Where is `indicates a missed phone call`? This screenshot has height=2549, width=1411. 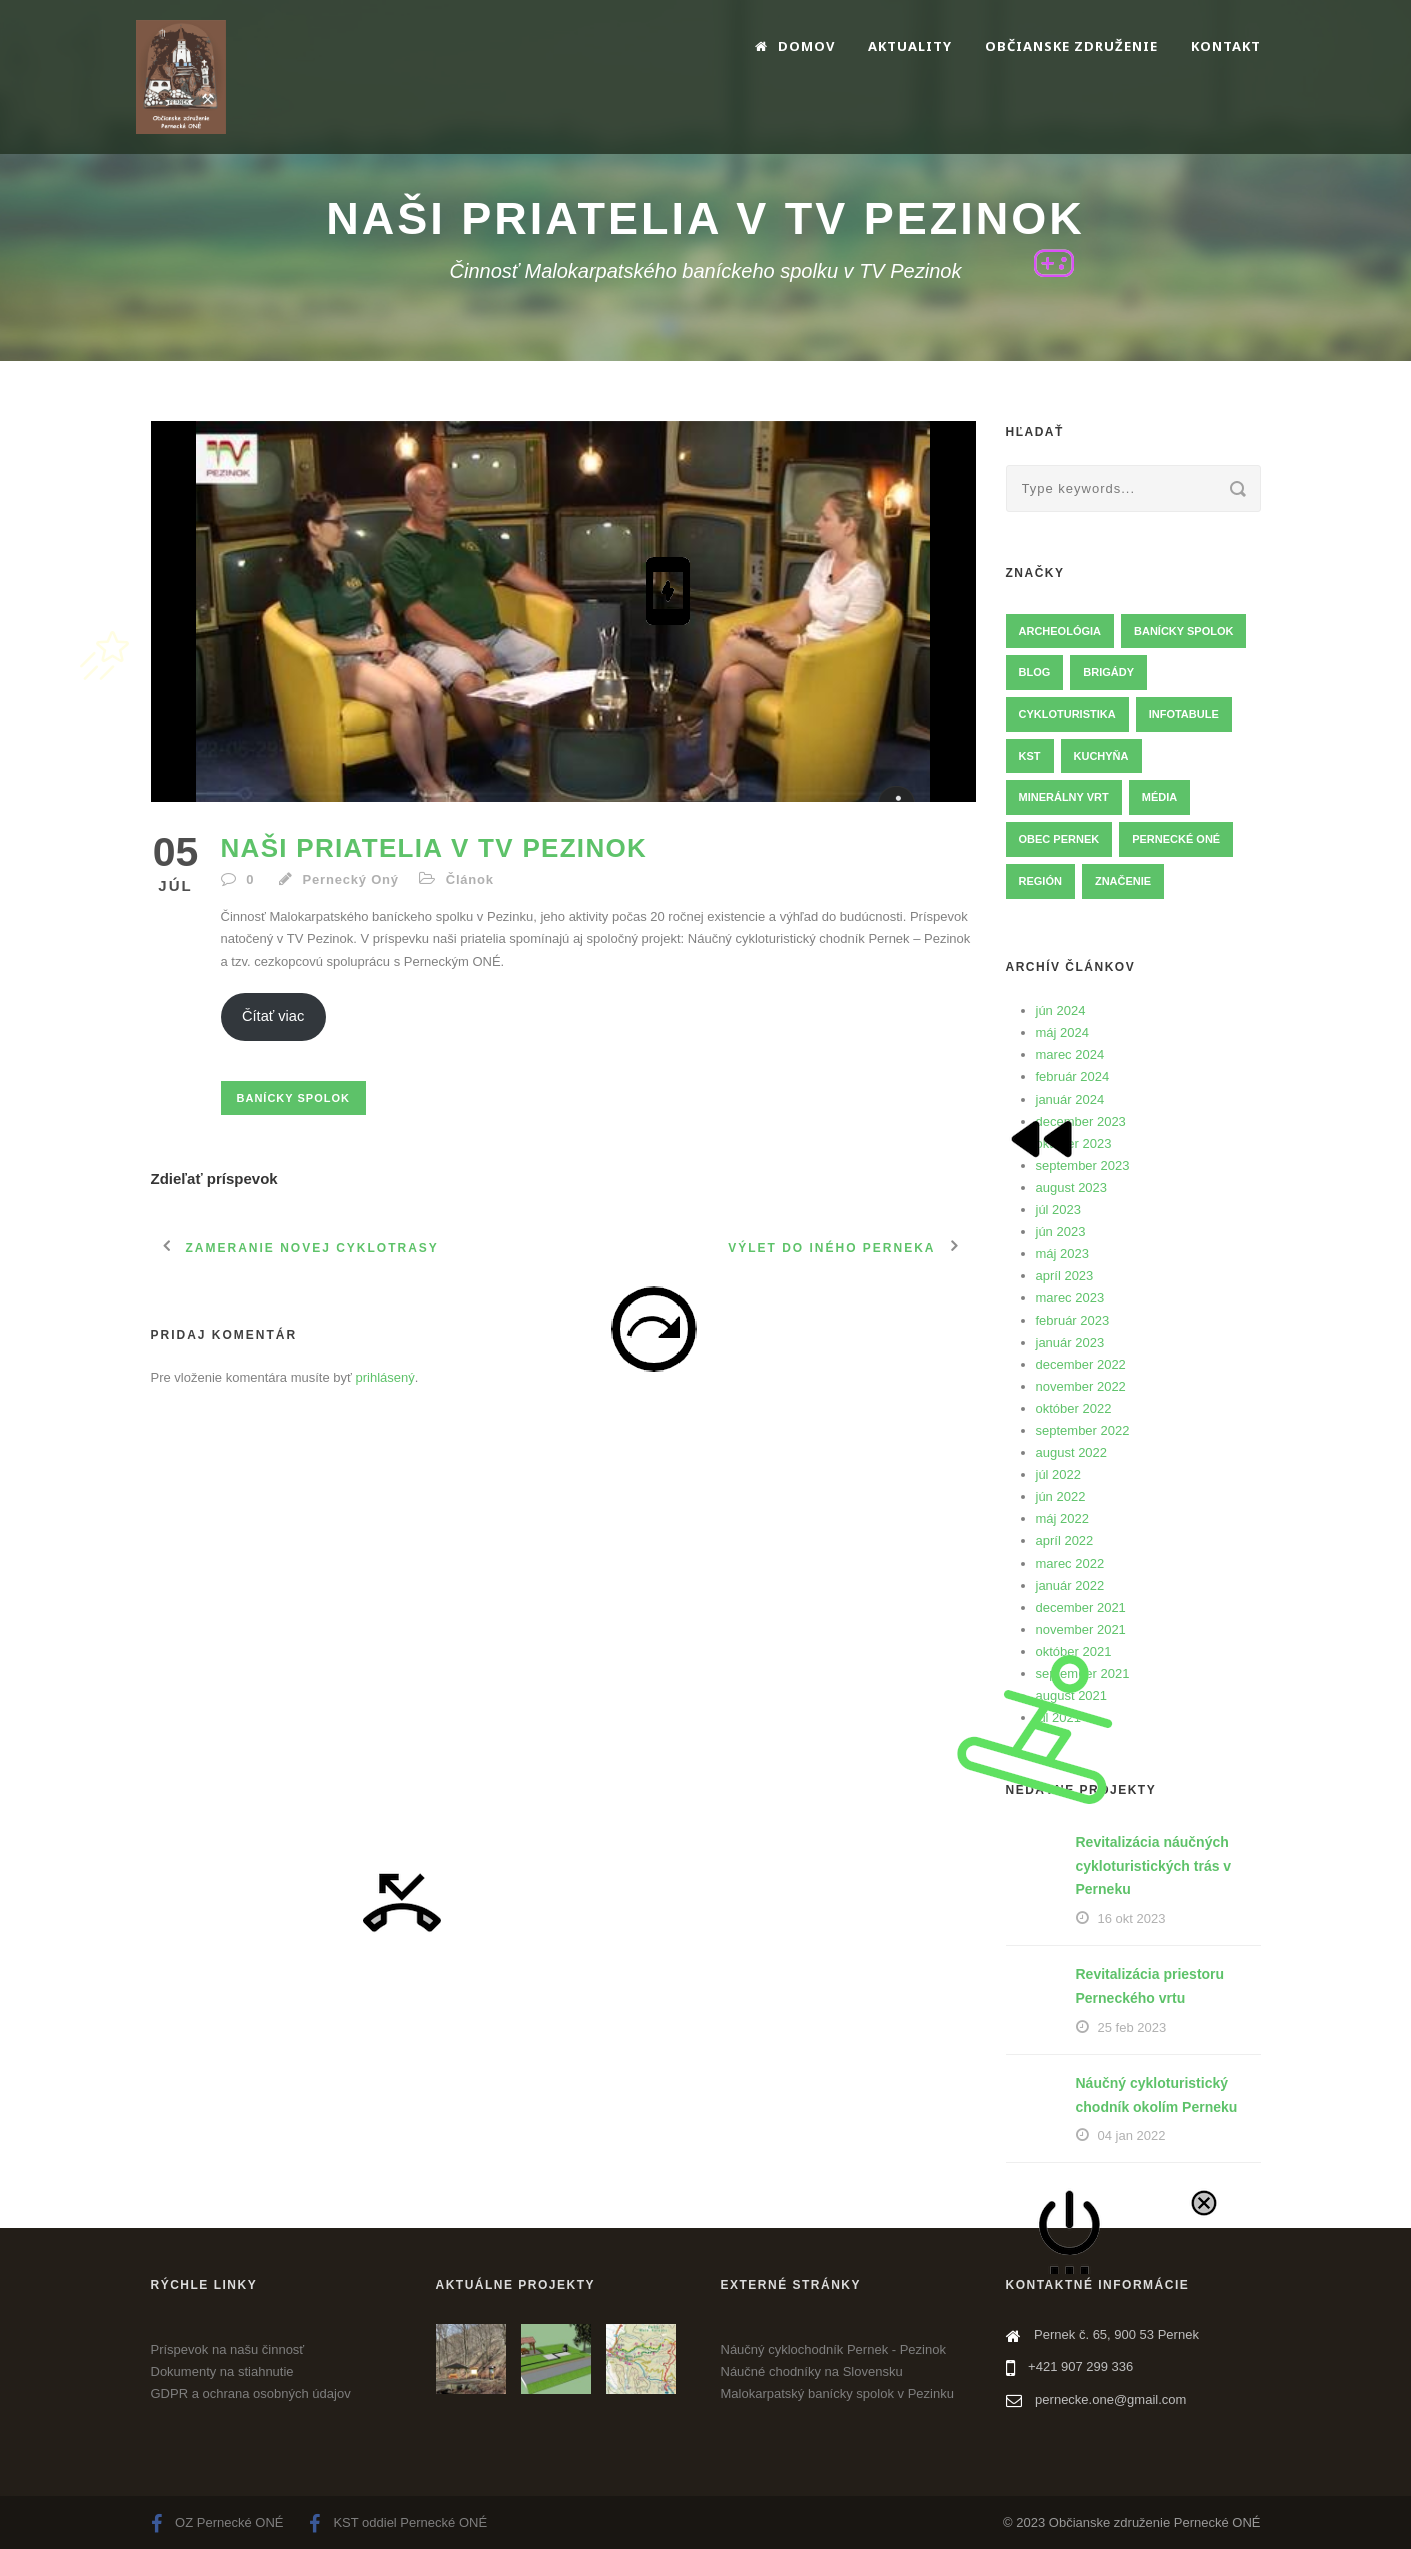
indicates a missed phone call is located at coordinates (402, 1903).